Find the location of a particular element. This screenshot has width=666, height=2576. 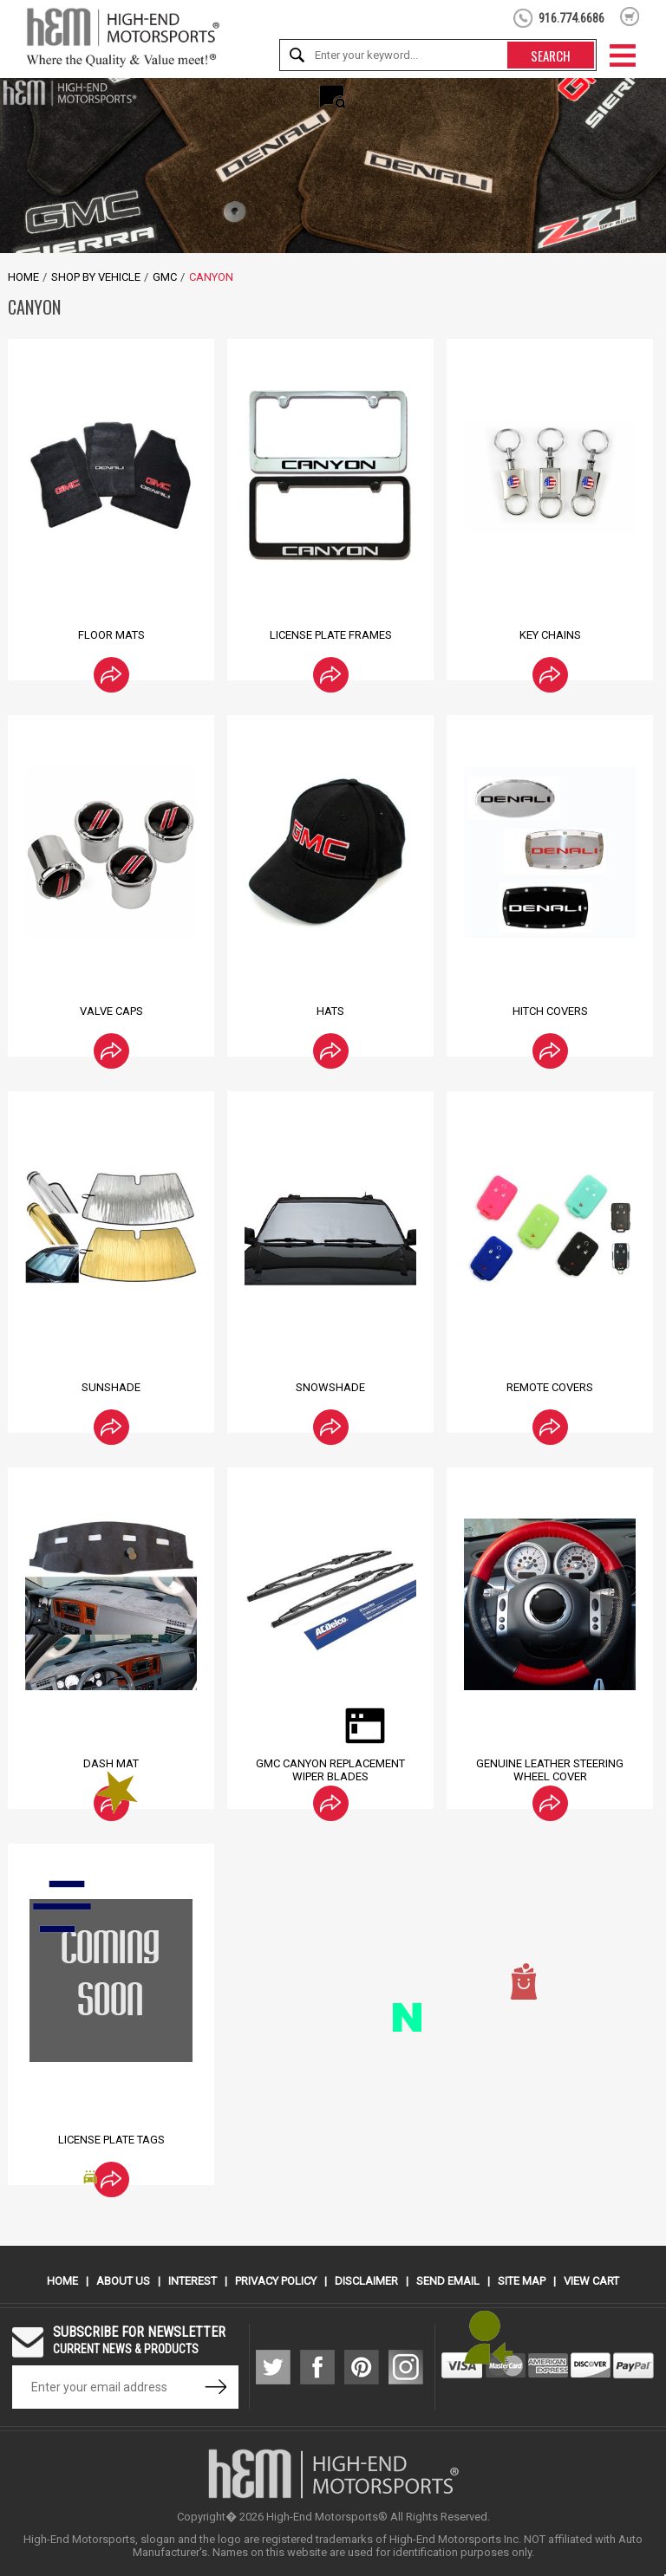

open navigation menu is located at coordinates (62, 1906).